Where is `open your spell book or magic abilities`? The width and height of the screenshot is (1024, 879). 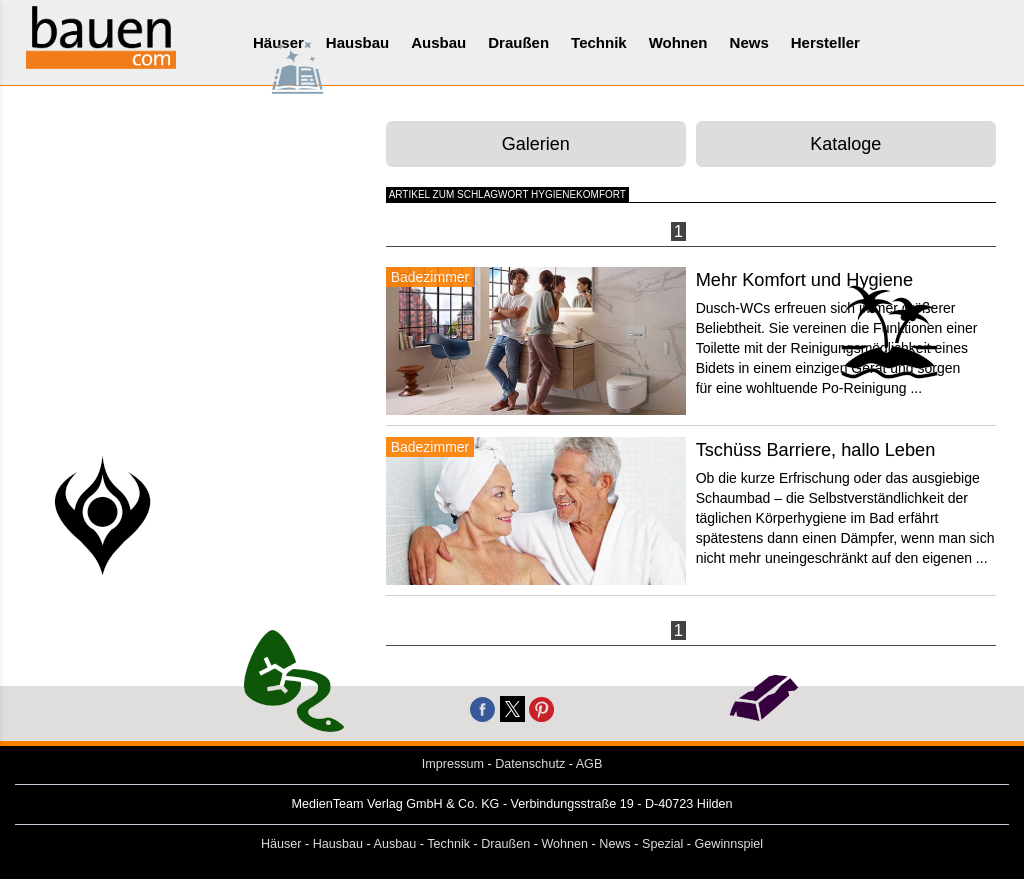
open your spell book or magic abilities is located at coordinates (297, 67).